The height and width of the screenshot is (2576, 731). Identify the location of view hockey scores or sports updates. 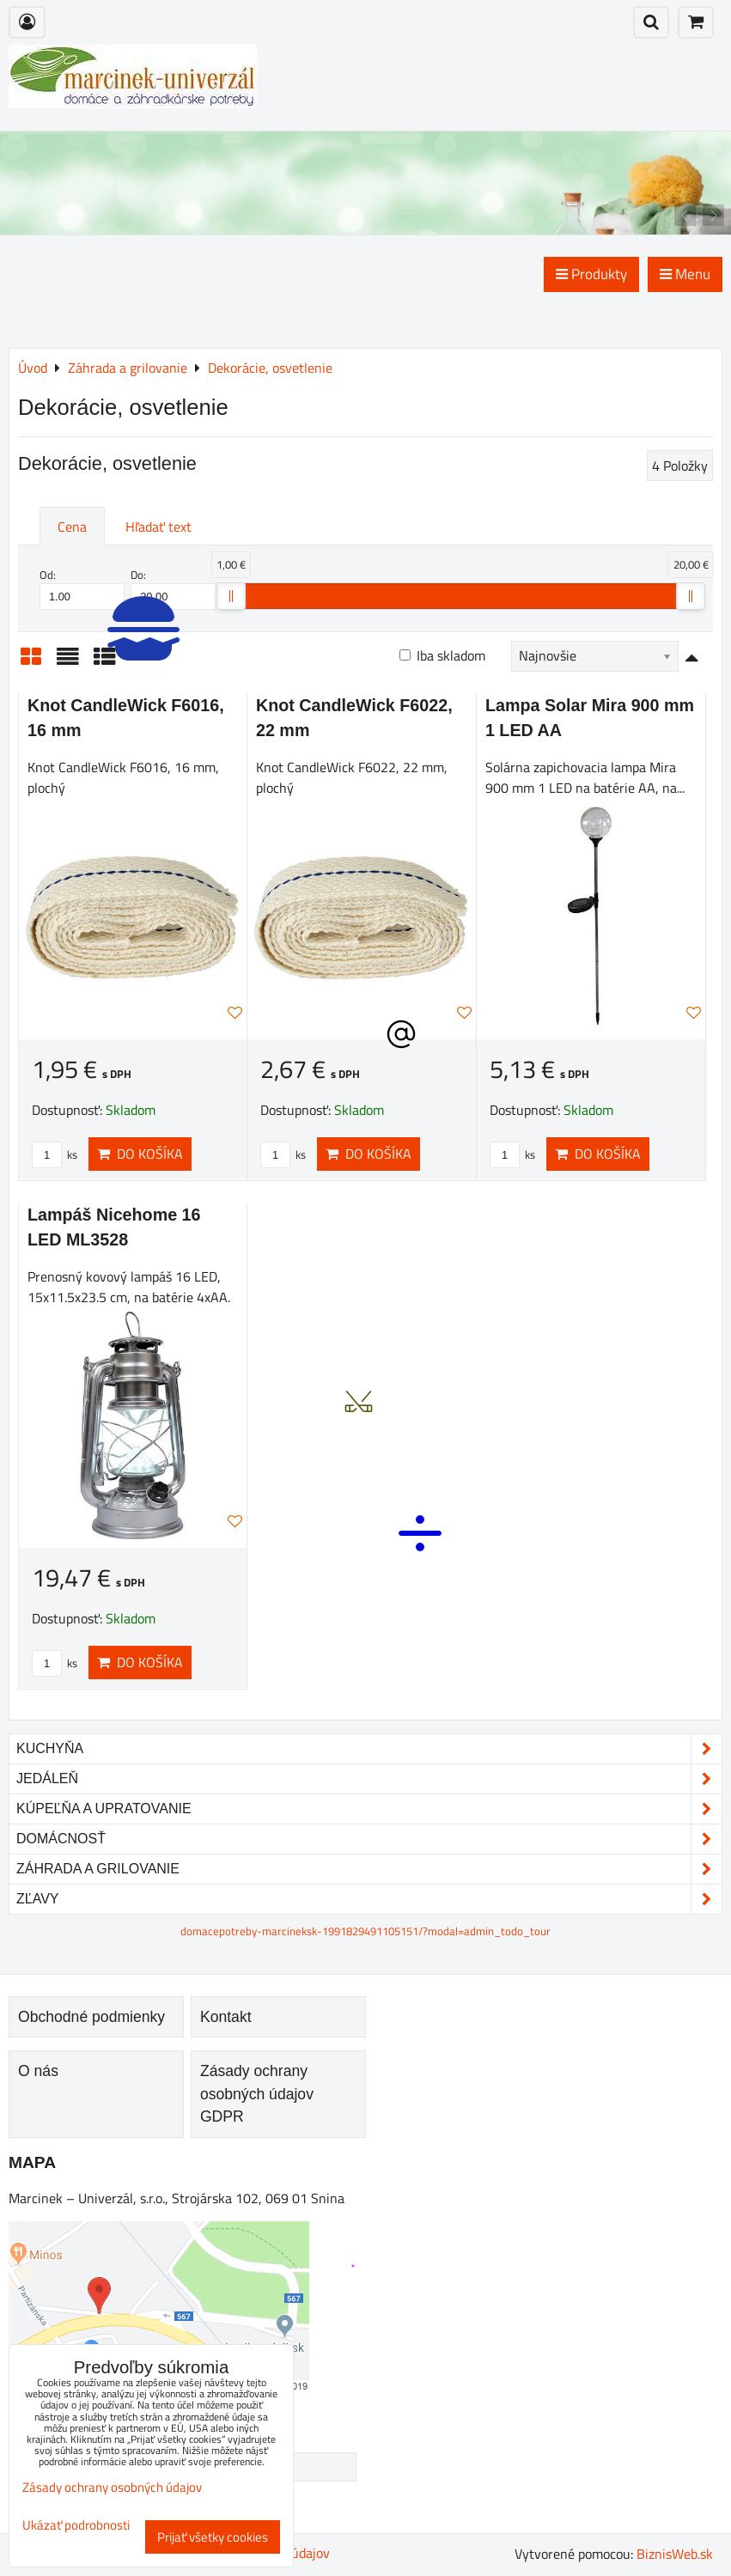
(358, 1401).